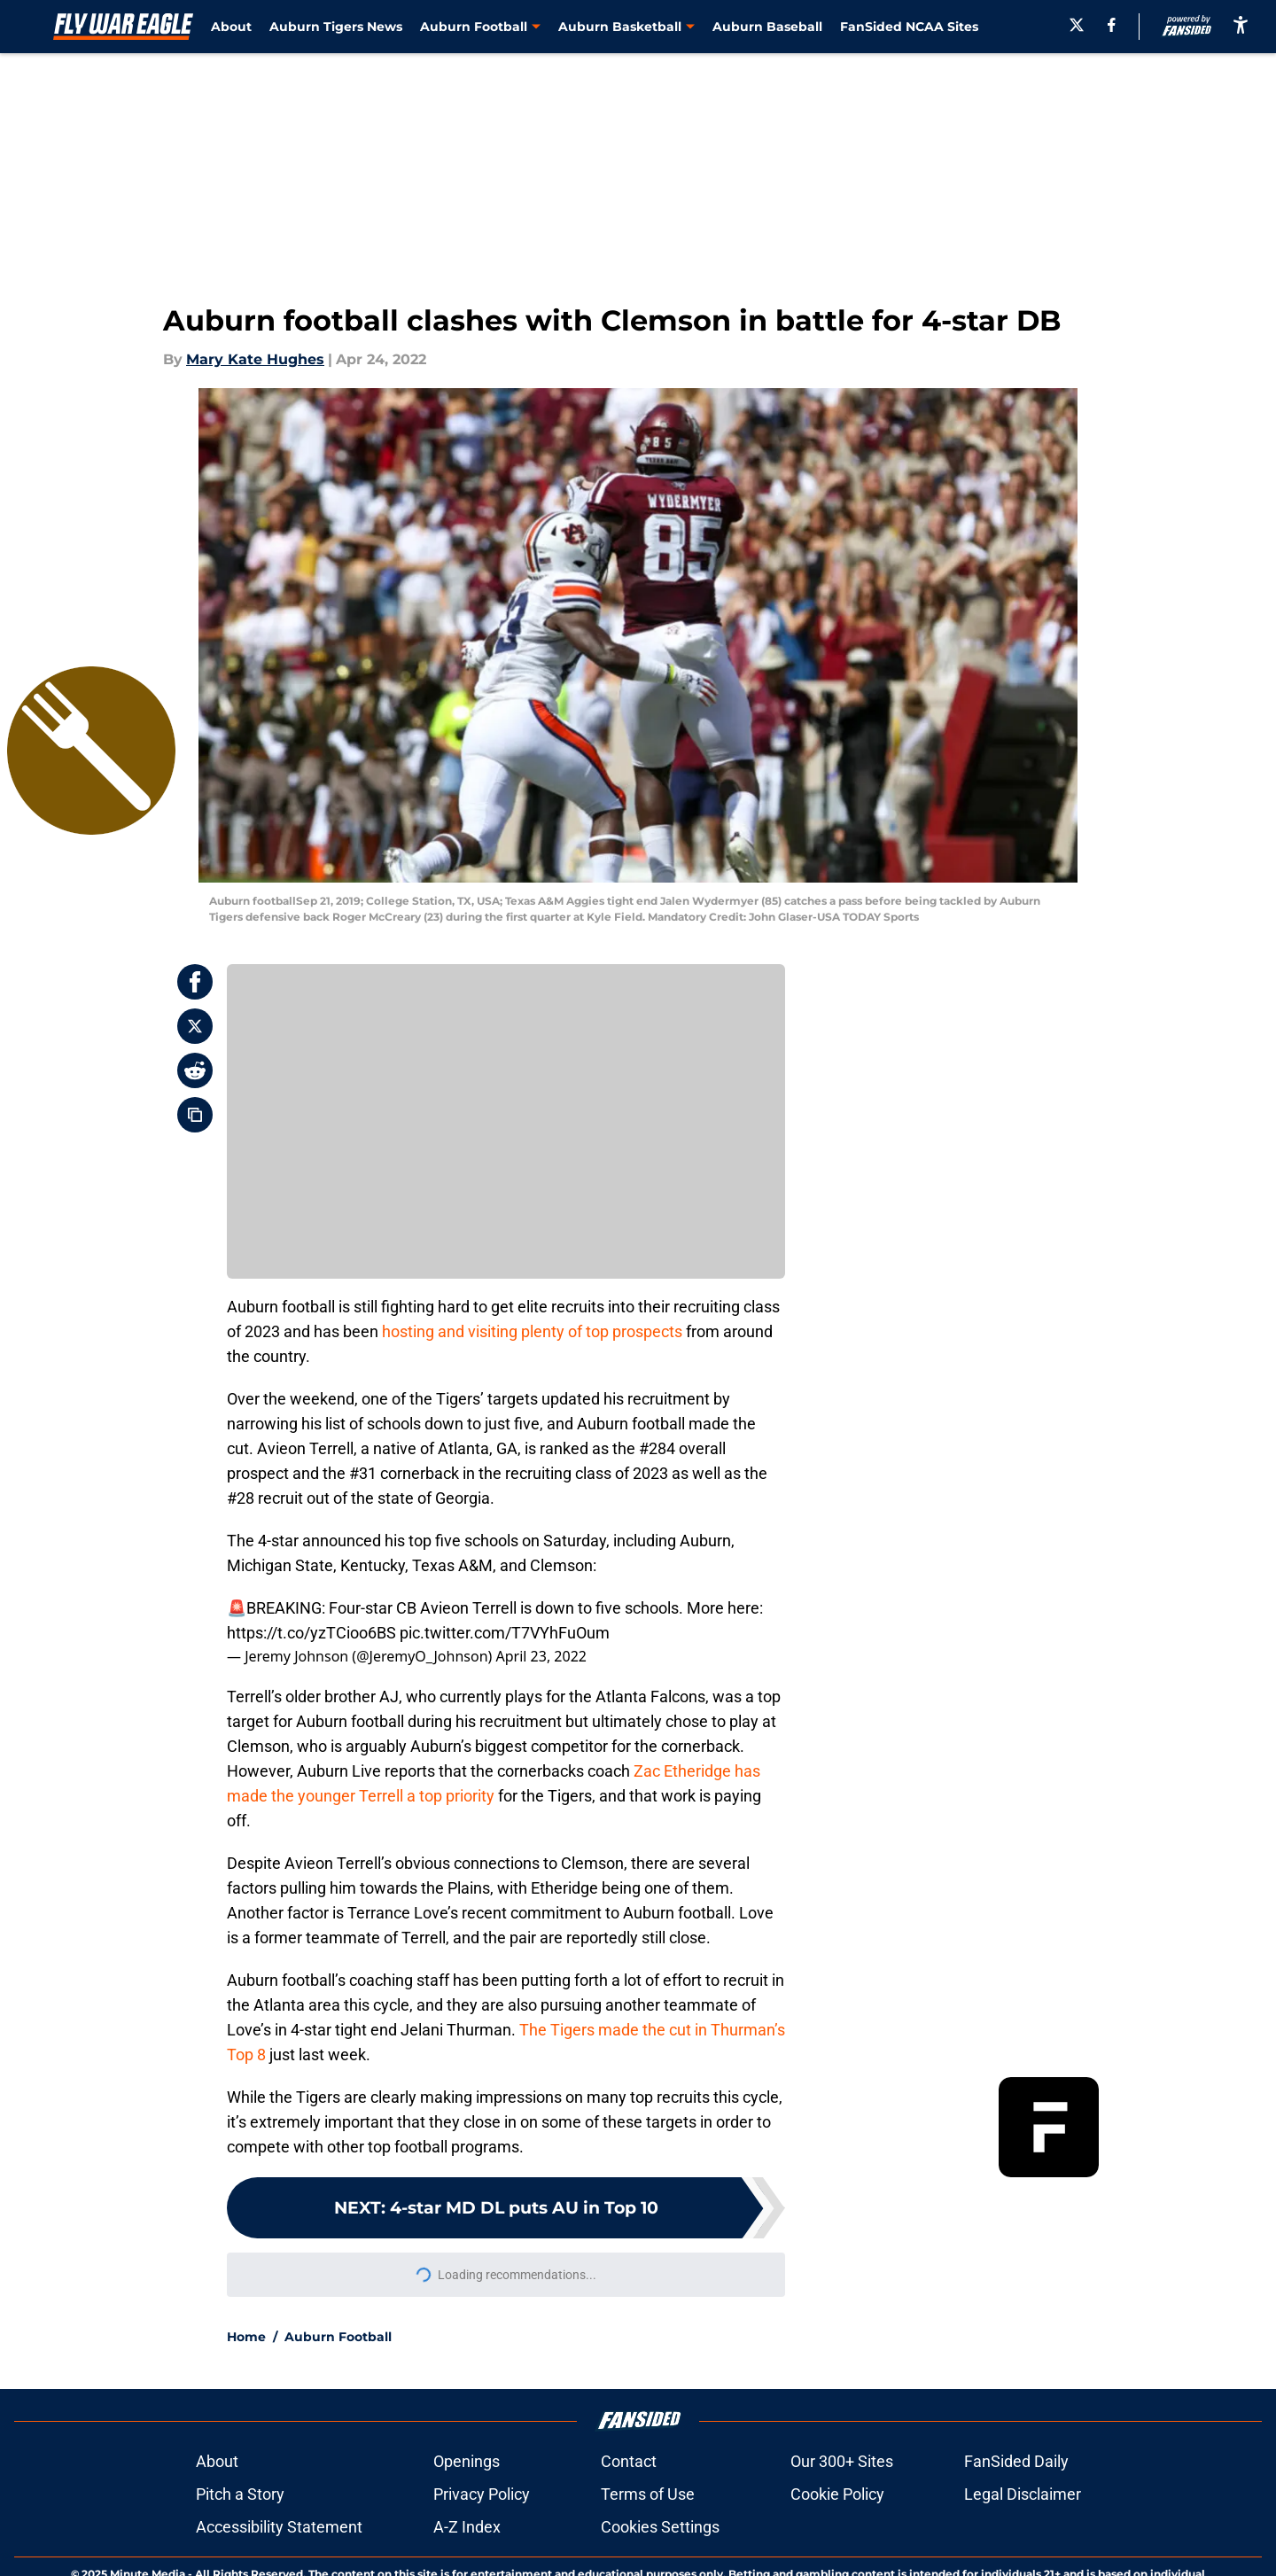 This screenshot has width=1276, height=2576. Describe the element at coordinates (91, 751) in the screenshot. I see `visit Greasy Fork website` at that location.